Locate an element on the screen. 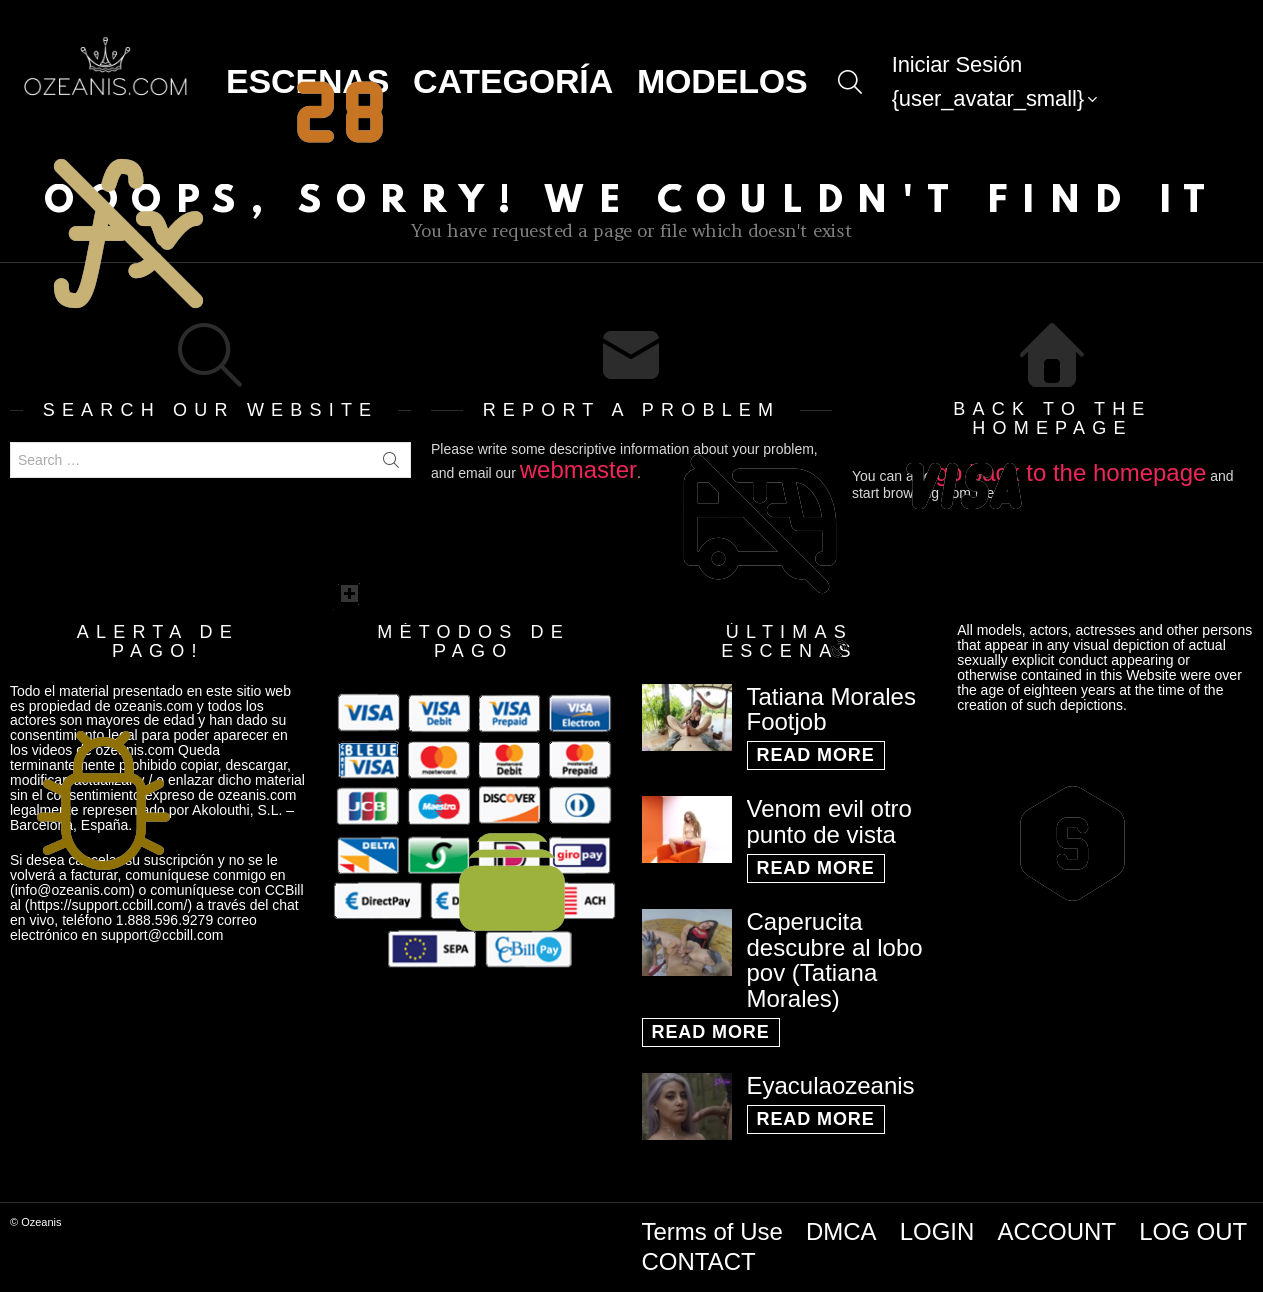  add item to your library is located at coordinates (346, 596).